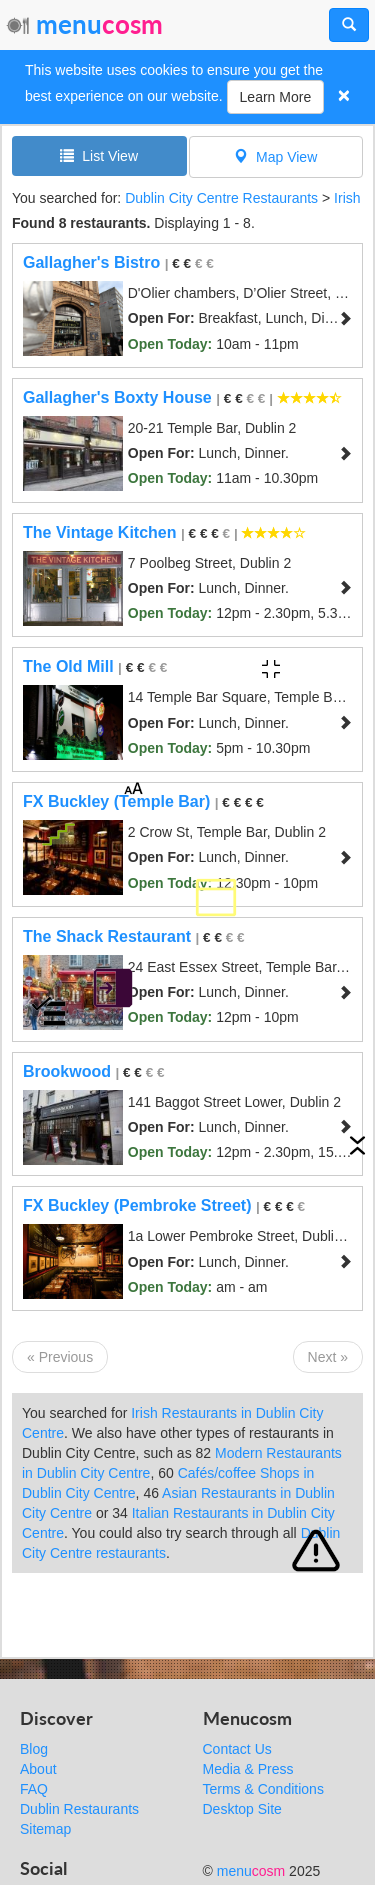 The height and width of the screenshot is (1885, 375). What do you see at coordinates (271, 669) in the screenshot?
I see `exit fullscreen mode` at bounding box center [271, 669].